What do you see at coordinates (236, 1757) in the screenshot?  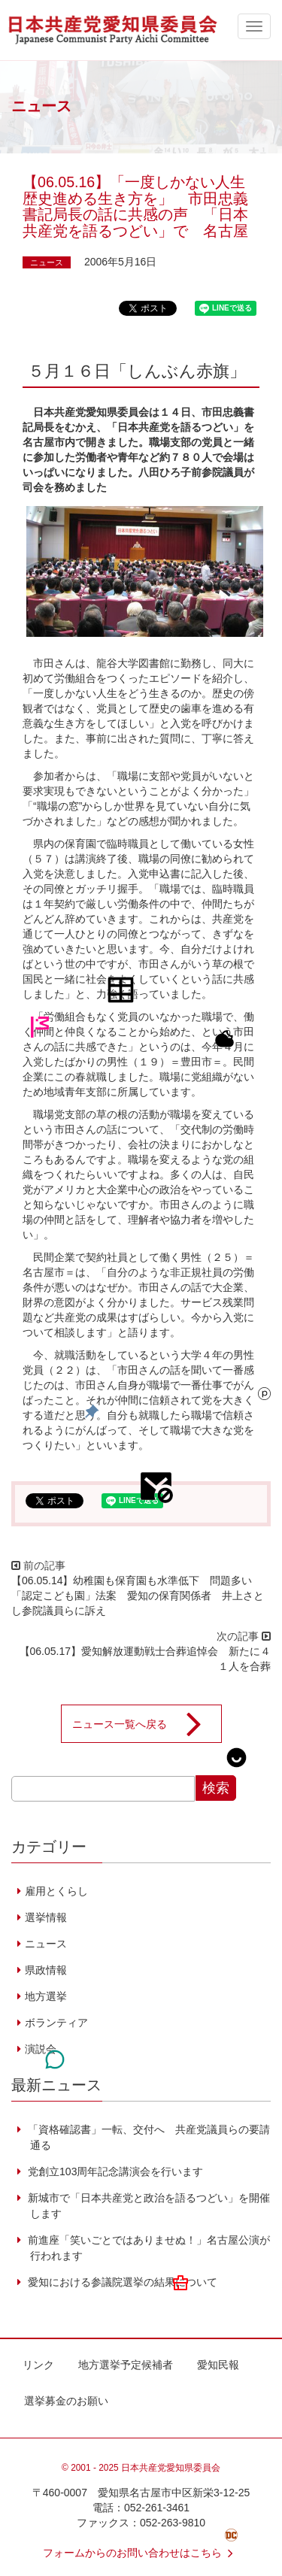 I see `view your profile` at bounding box center [236, 1757].